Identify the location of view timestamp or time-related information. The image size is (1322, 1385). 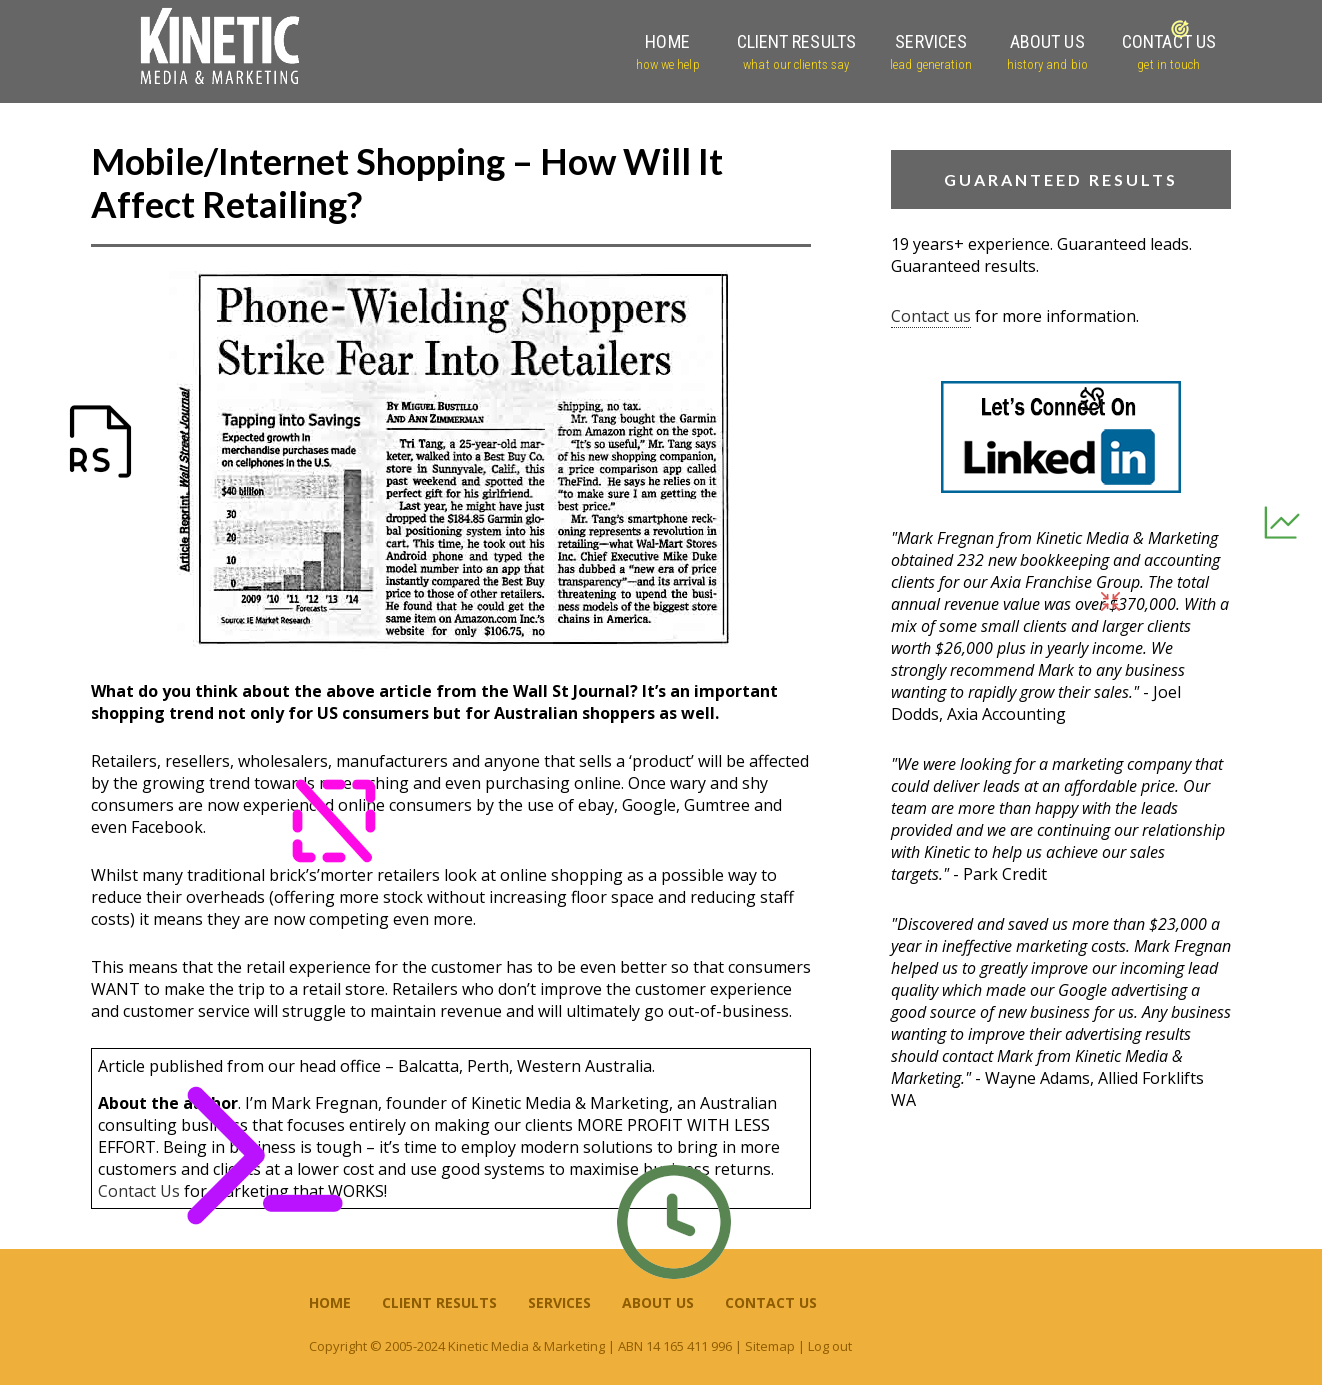
(674, 1222).